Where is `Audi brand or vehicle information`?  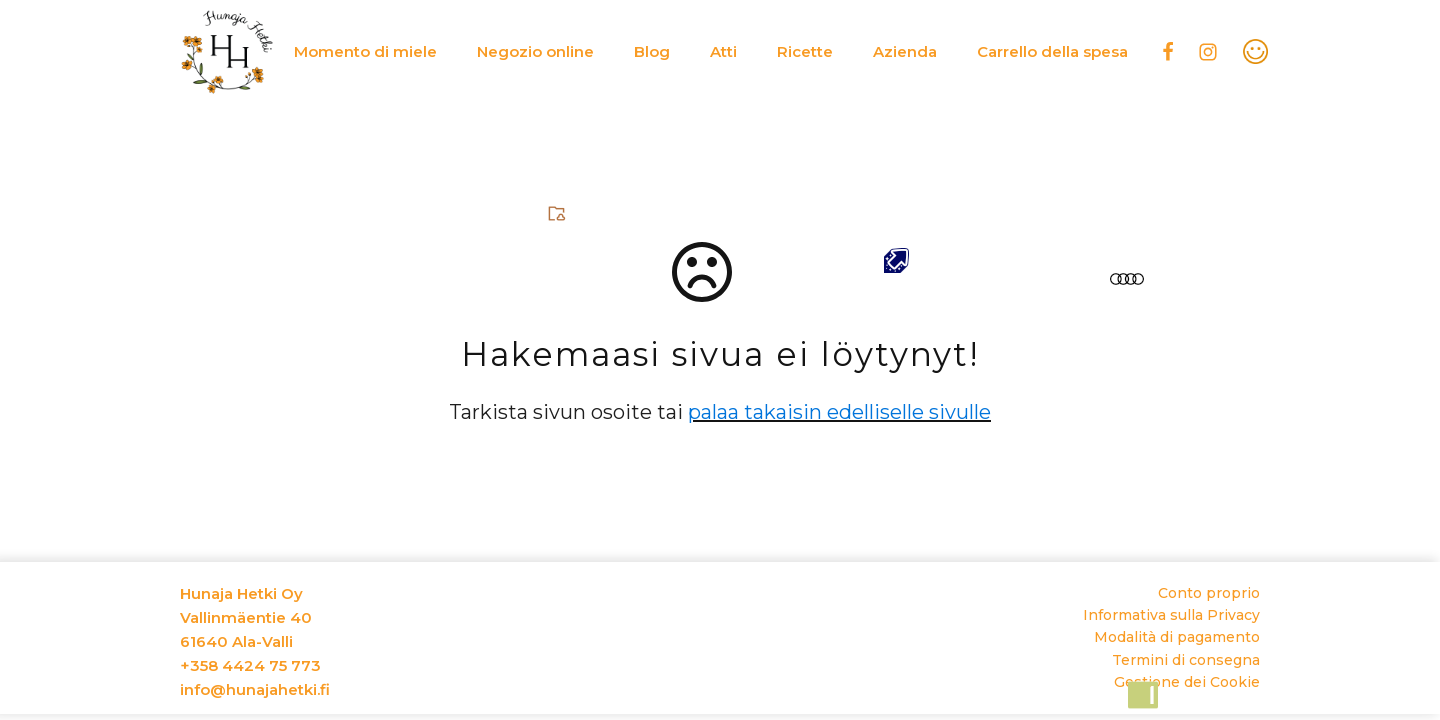 Audi brand or vehicle information is located at coordinates (1127, 279).